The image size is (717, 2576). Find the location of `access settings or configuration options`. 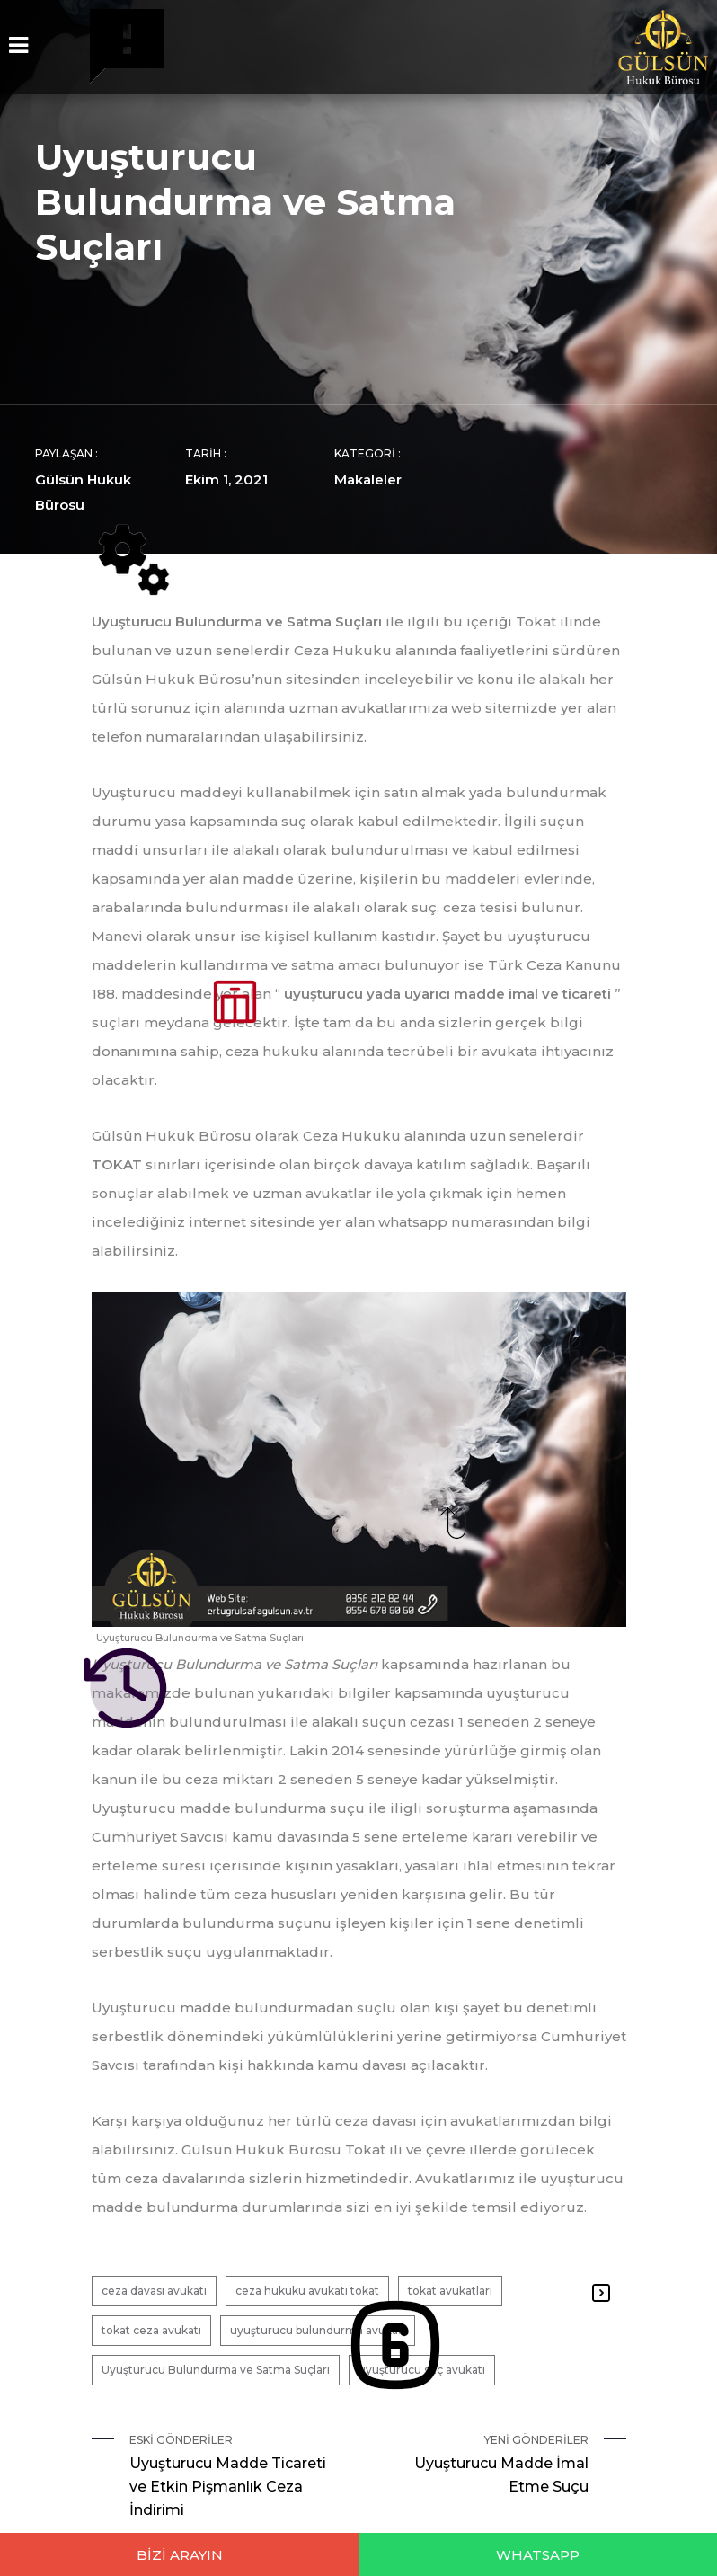

access settings or configuration options is located at coordinates (134, 560).